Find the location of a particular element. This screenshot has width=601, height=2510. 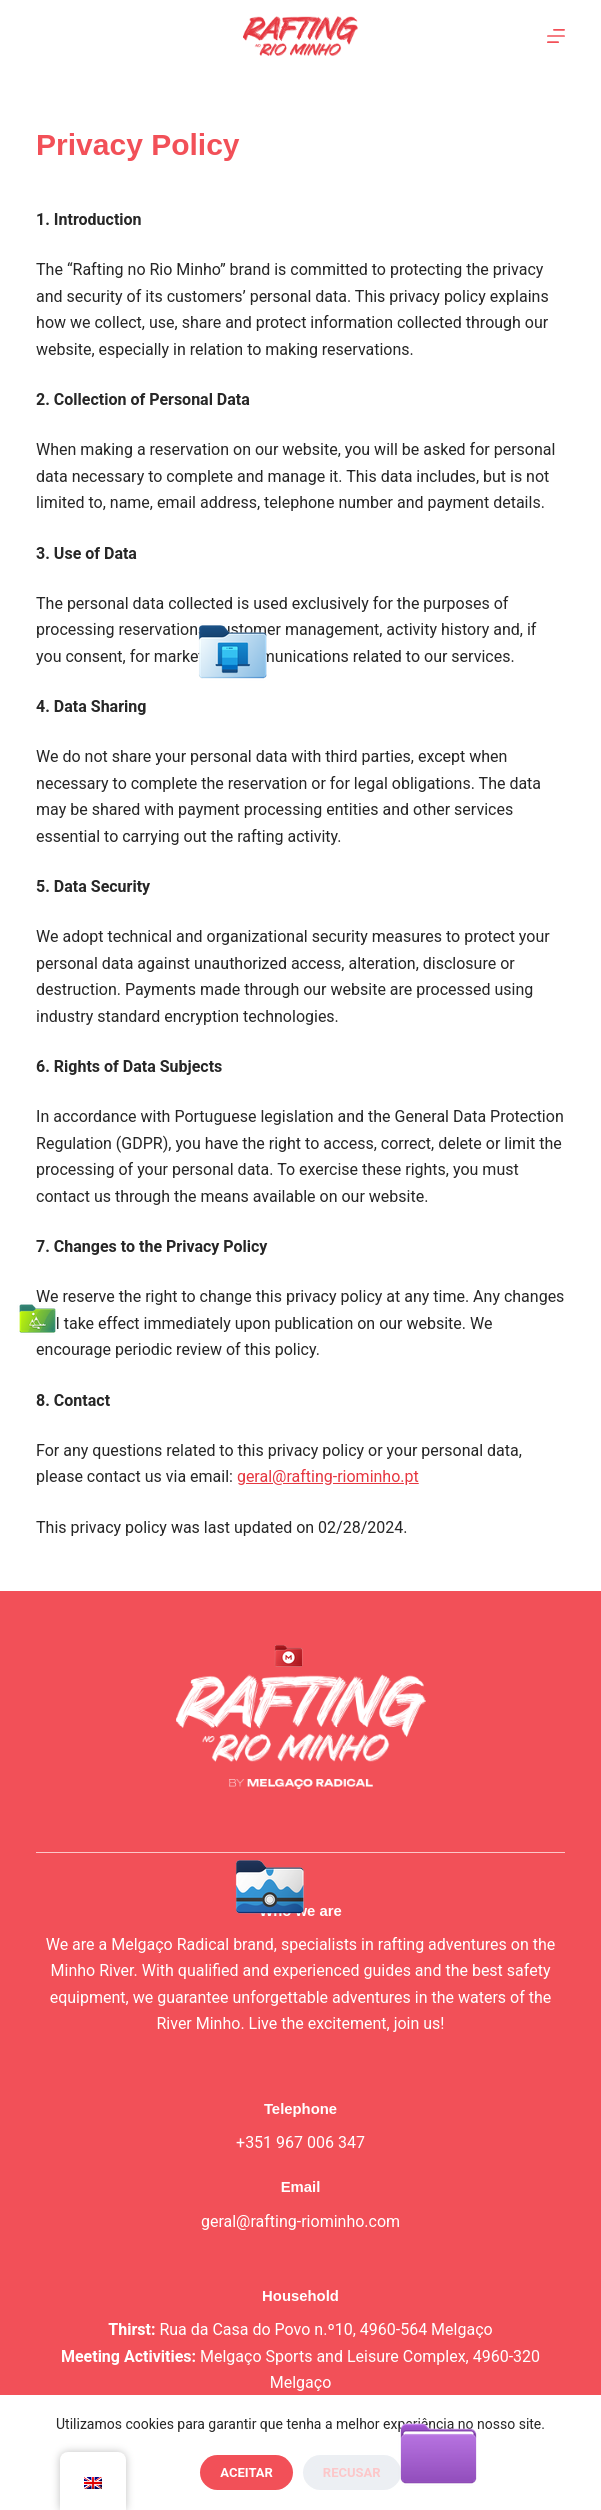

open a folder to view its contents is located at coordinates (438, 2453).